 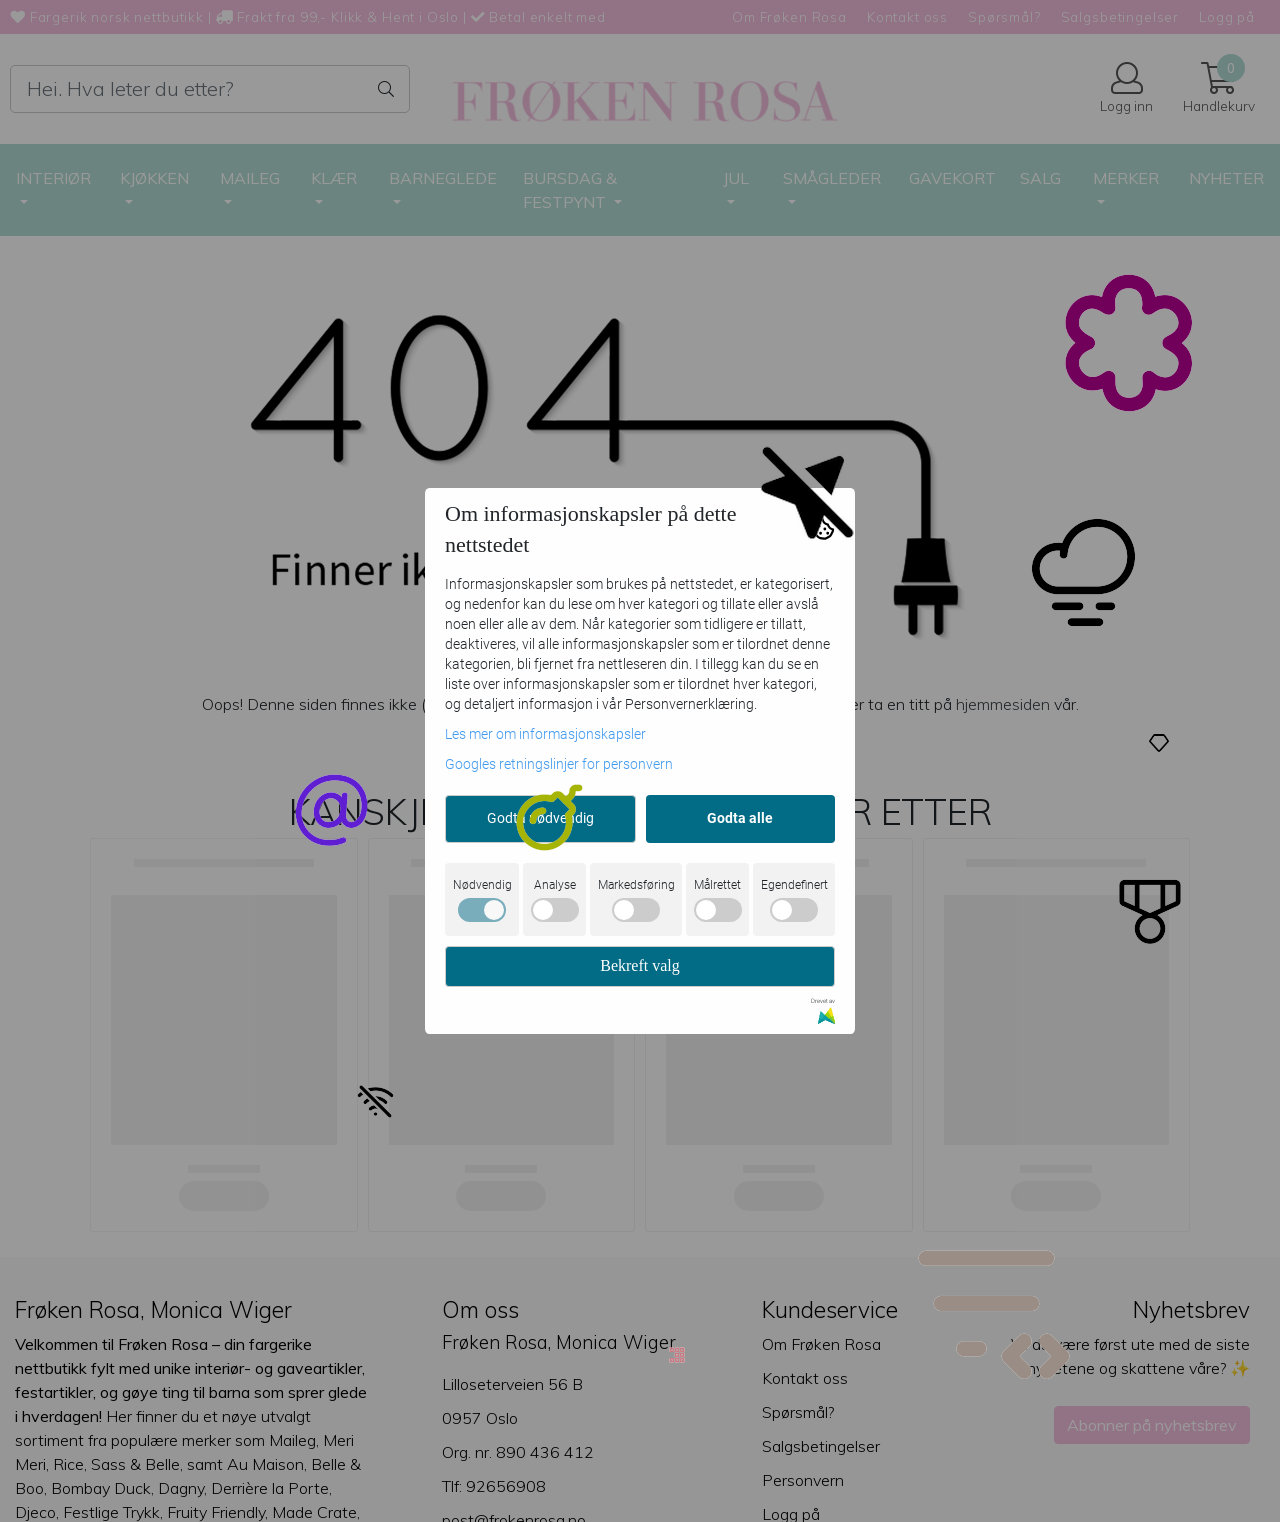 What do you see at coordinates (331, 810) in the screenshot?
I see `mention a user in a post or comment` at bounding box center [331, 810].